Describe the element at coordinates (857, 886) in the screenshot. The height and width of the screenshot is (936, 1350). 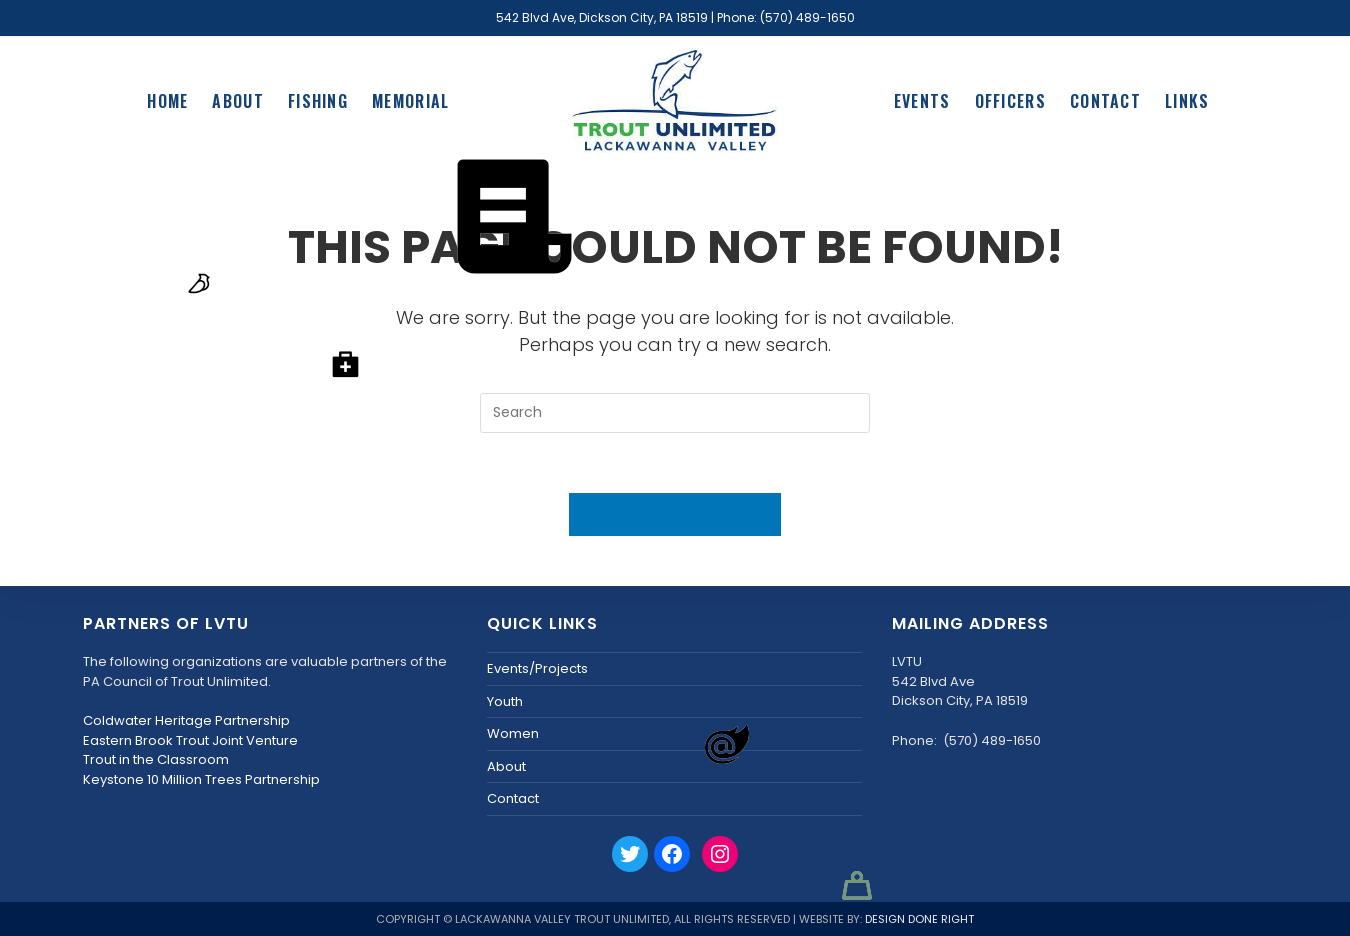
I see `view item weight or mass` at that location.